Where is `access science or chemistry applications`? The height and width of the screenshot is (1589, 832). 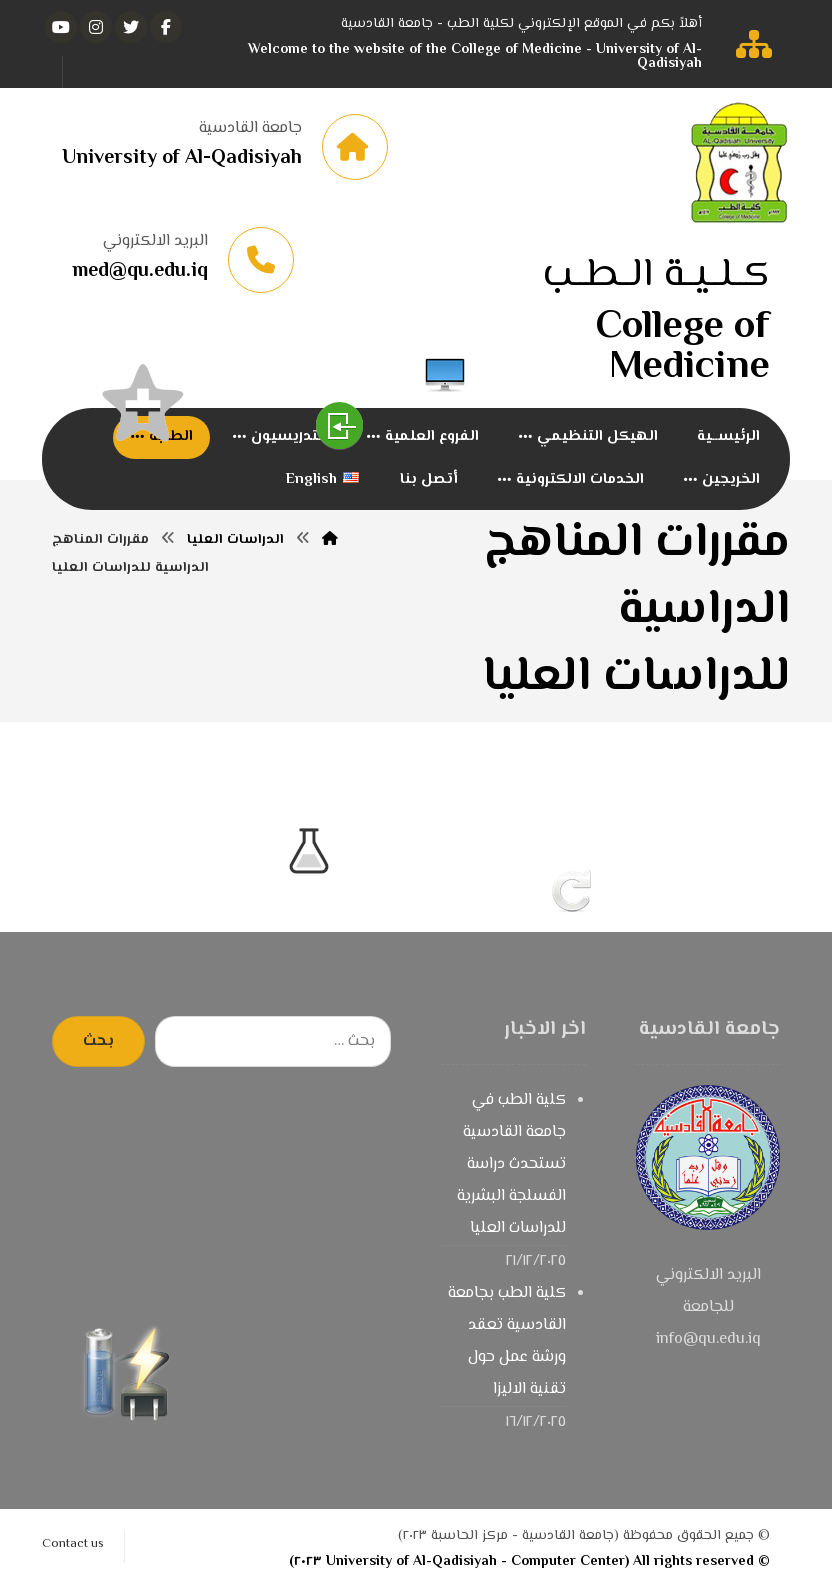 access science or chemistry applications is located at coordinates (309, 851).